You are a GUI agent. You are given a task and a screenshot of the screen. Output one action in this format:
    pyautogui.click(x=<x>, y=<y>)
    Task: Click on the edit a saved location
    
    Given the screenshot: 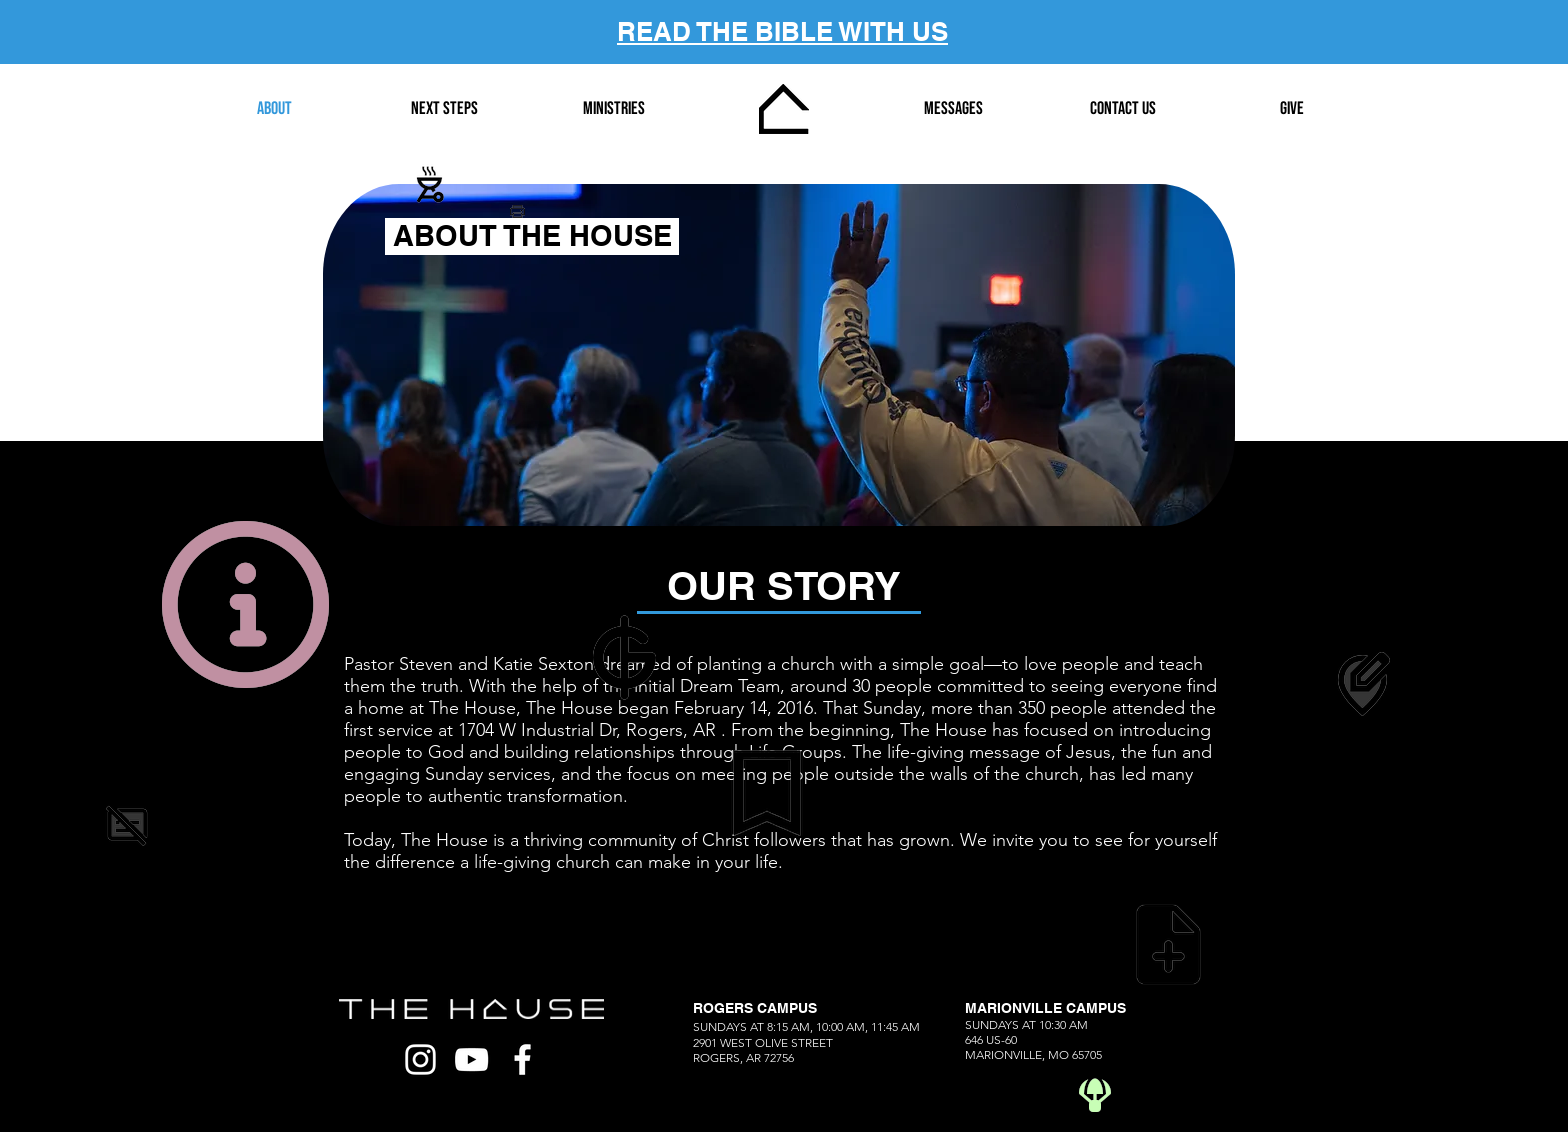 What is the action you would take?
    pyautogui.click(x=1362, y=685)
    